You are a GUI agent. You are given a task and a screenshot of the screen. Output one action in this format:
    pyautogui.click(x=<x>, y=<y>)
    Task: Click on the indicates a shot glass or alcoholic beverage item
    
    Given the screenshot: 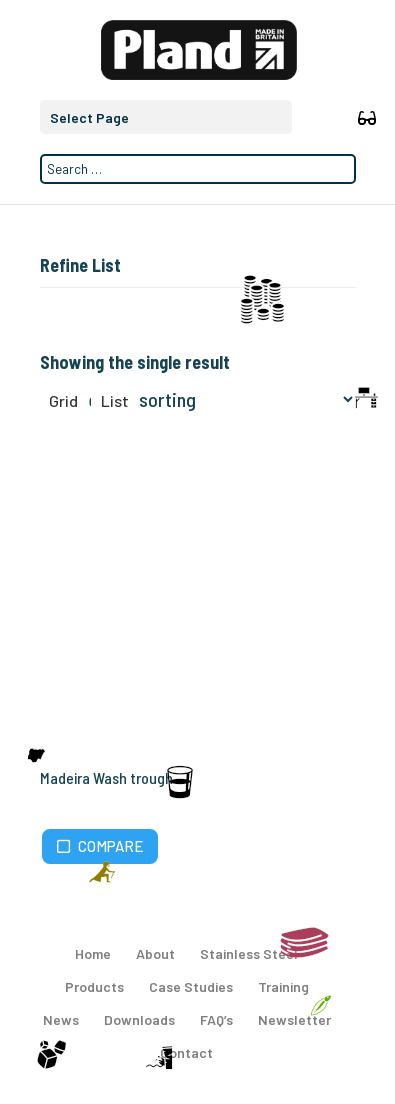 What is the action you would take?
    pyautogui.click(x=180, y=782)
    